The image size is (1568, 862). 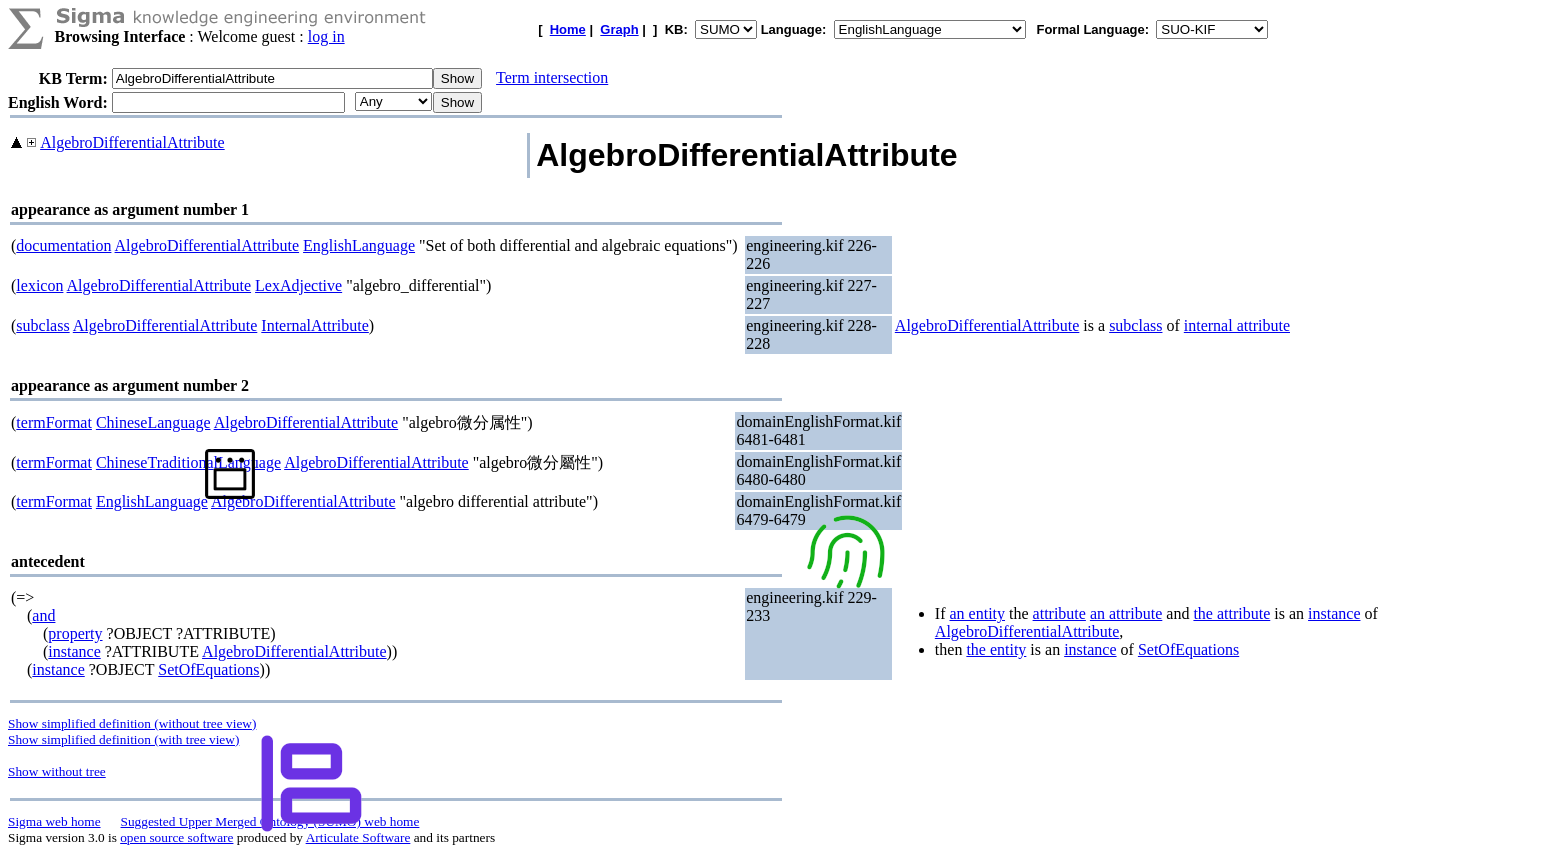 What do you see at coordinates (309, 783) in the screenshot?
I see `align text to the left` at bounding box center [309, 783].